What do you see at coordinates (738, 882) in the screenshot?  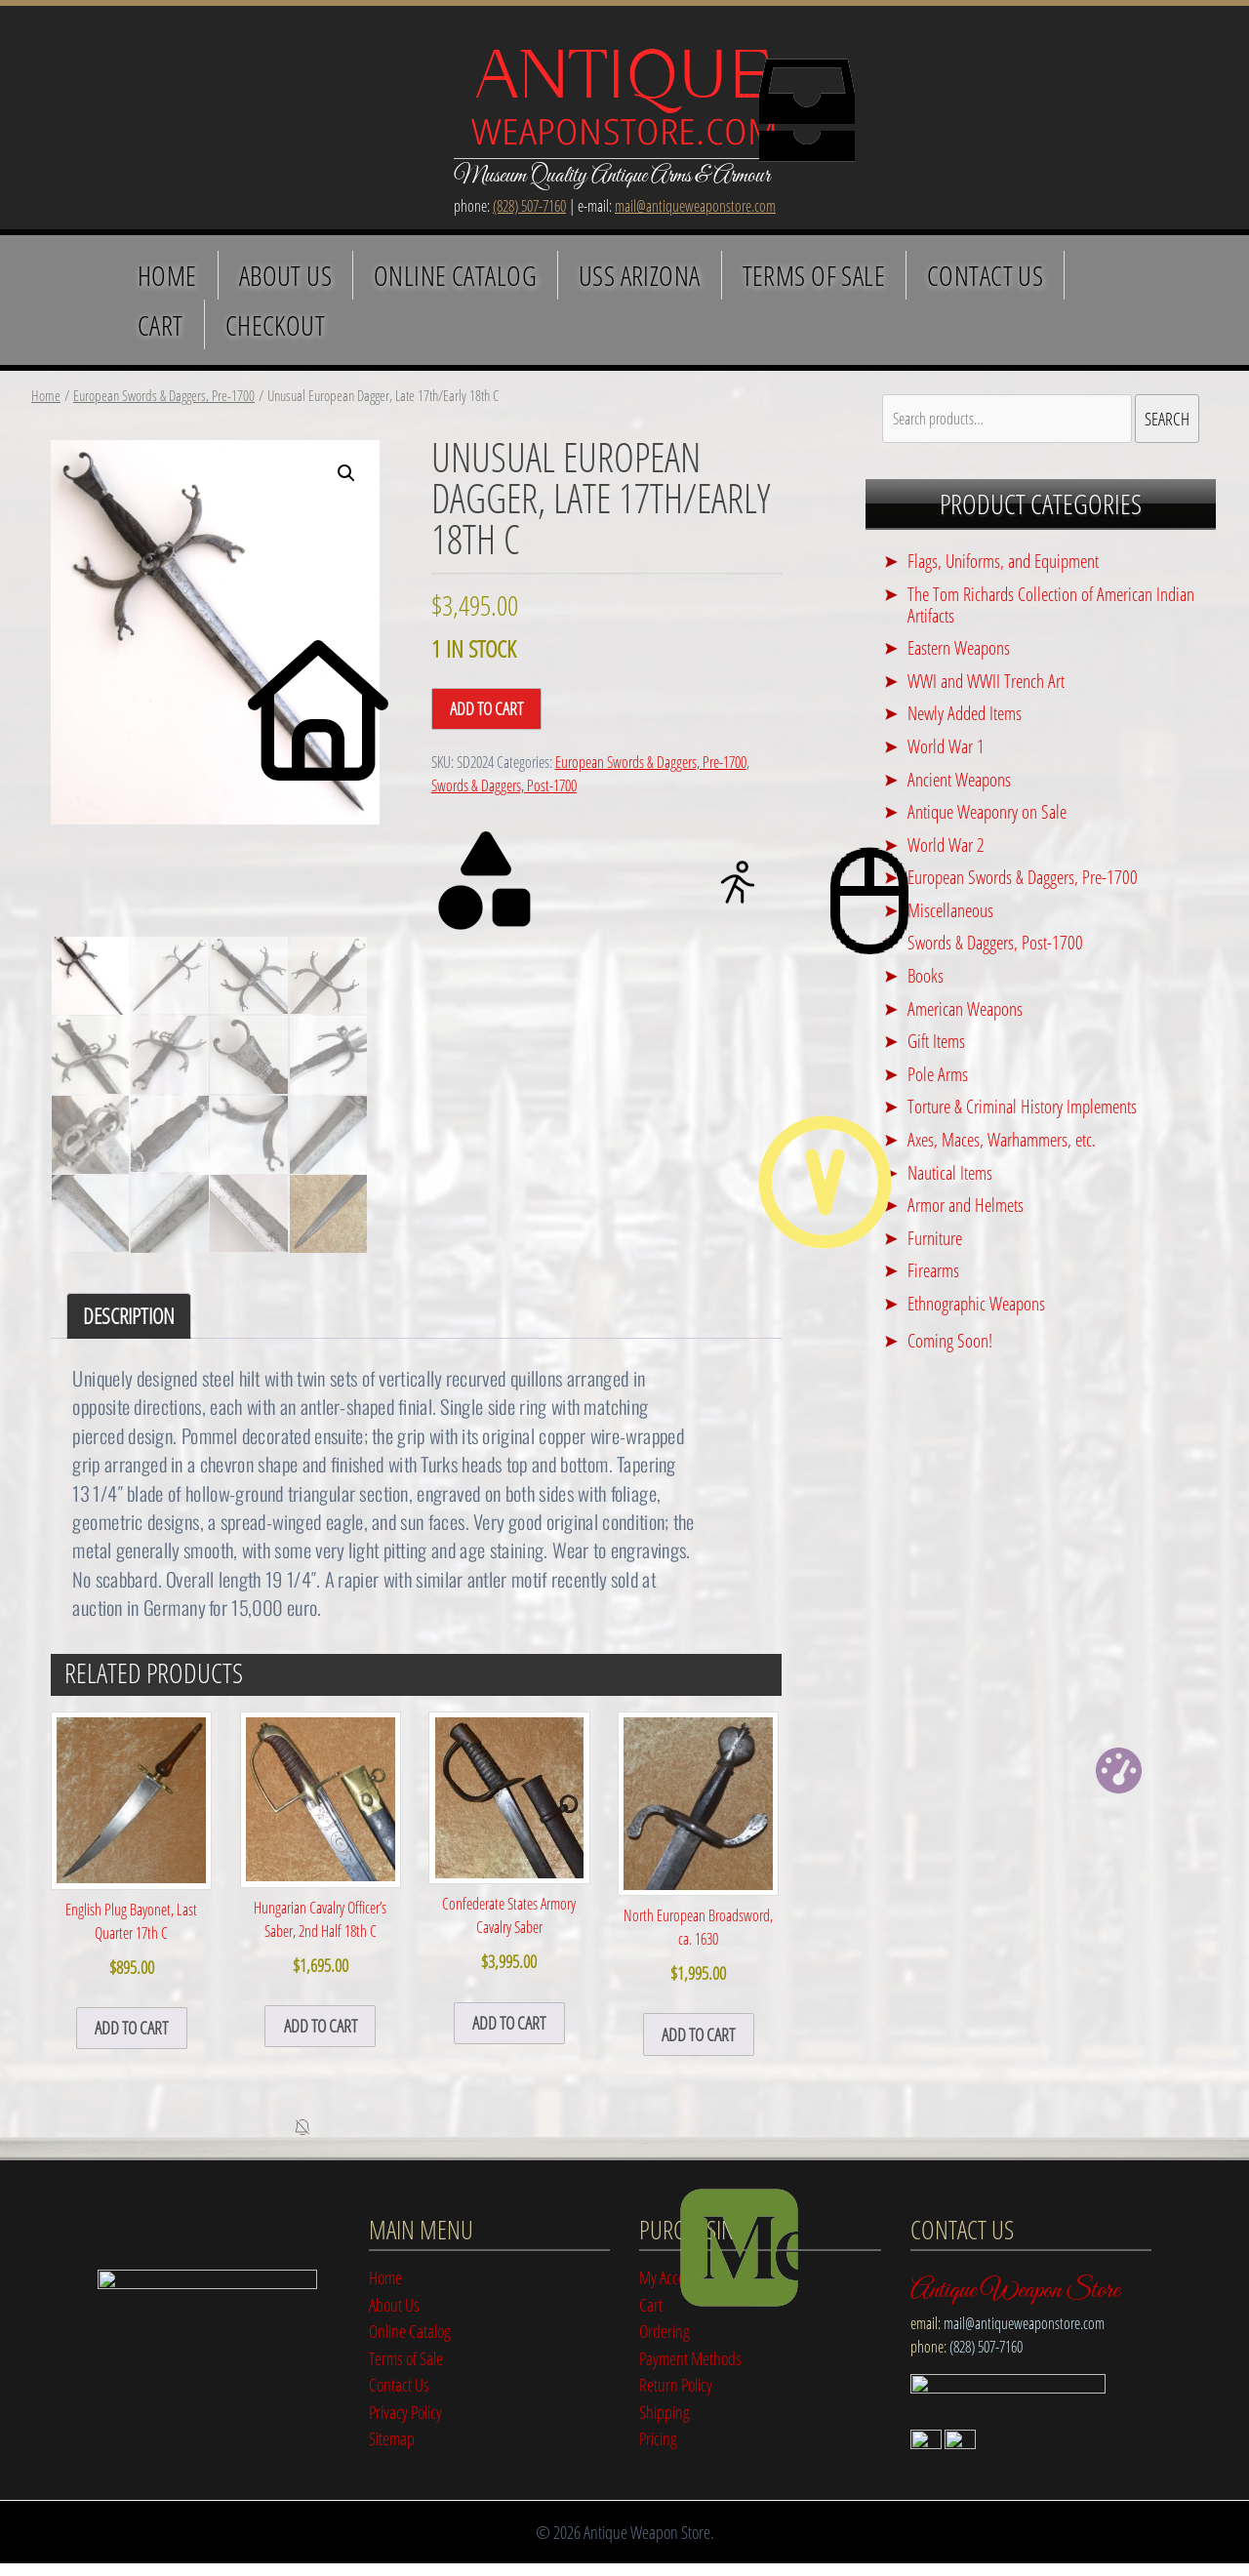 I see `indicates walking directions or pedestrian mode` at bounding box center [738, 882].